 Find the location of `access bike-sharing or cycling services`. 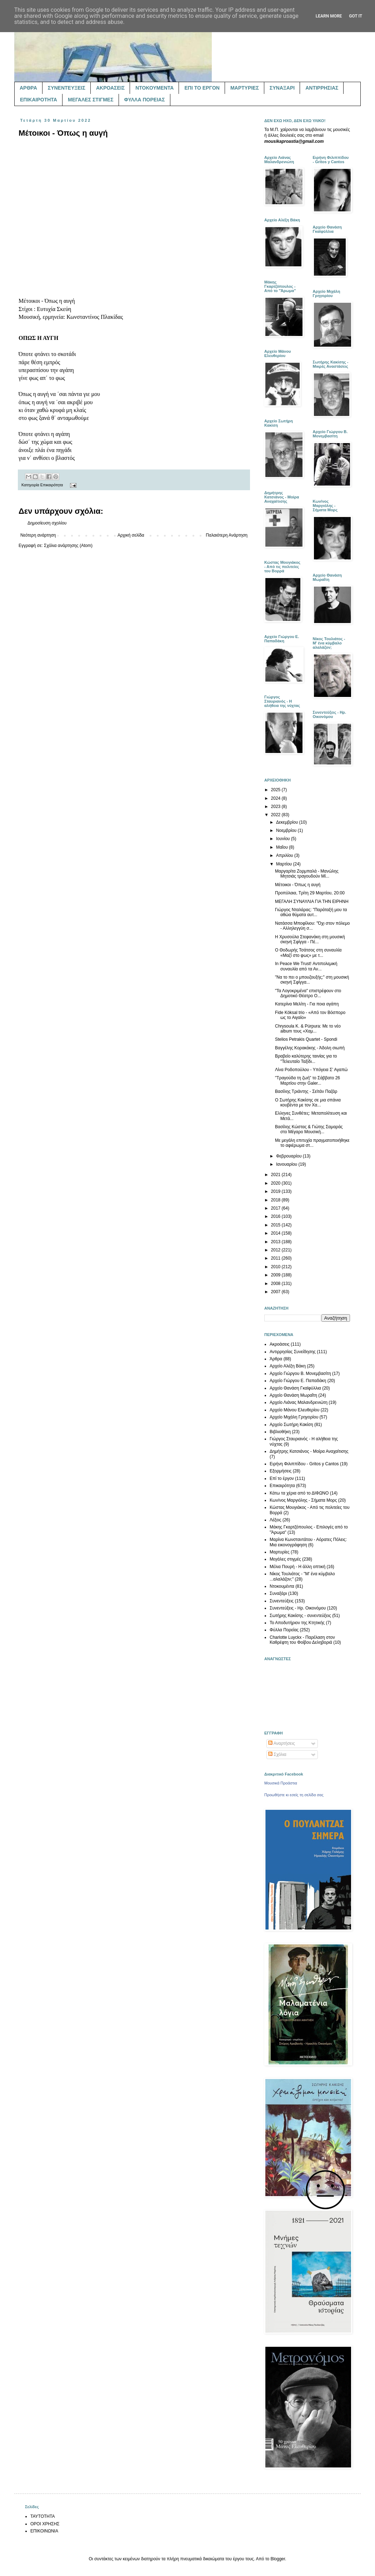

access bike-sharing or cycling services is located at coordinates (282, 453).